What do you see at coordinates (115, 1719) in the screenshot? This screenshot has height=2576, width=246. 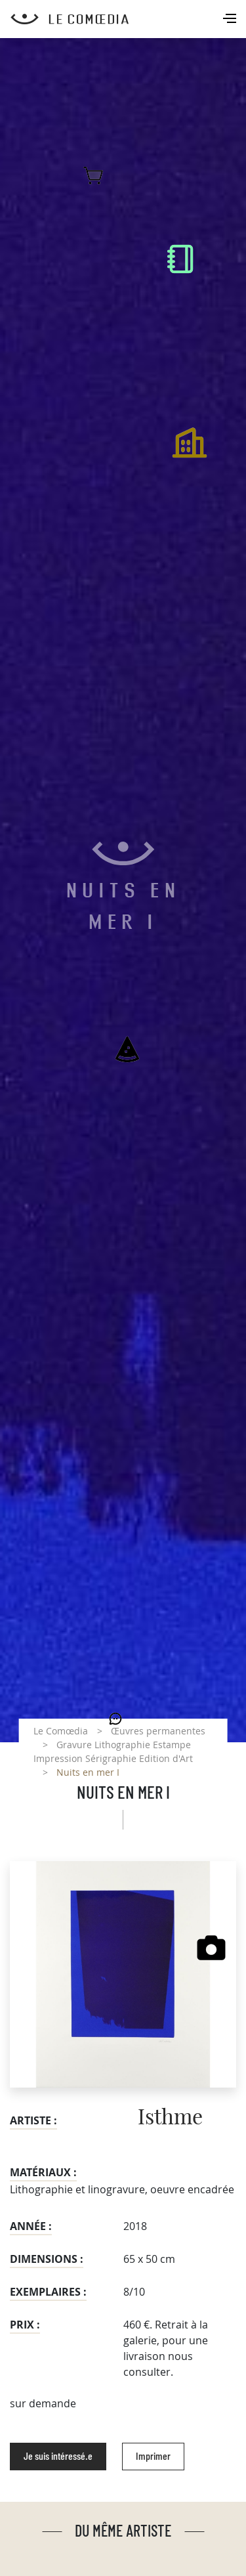 I see `open messaging or chat` at bounding box center [115, 1719].